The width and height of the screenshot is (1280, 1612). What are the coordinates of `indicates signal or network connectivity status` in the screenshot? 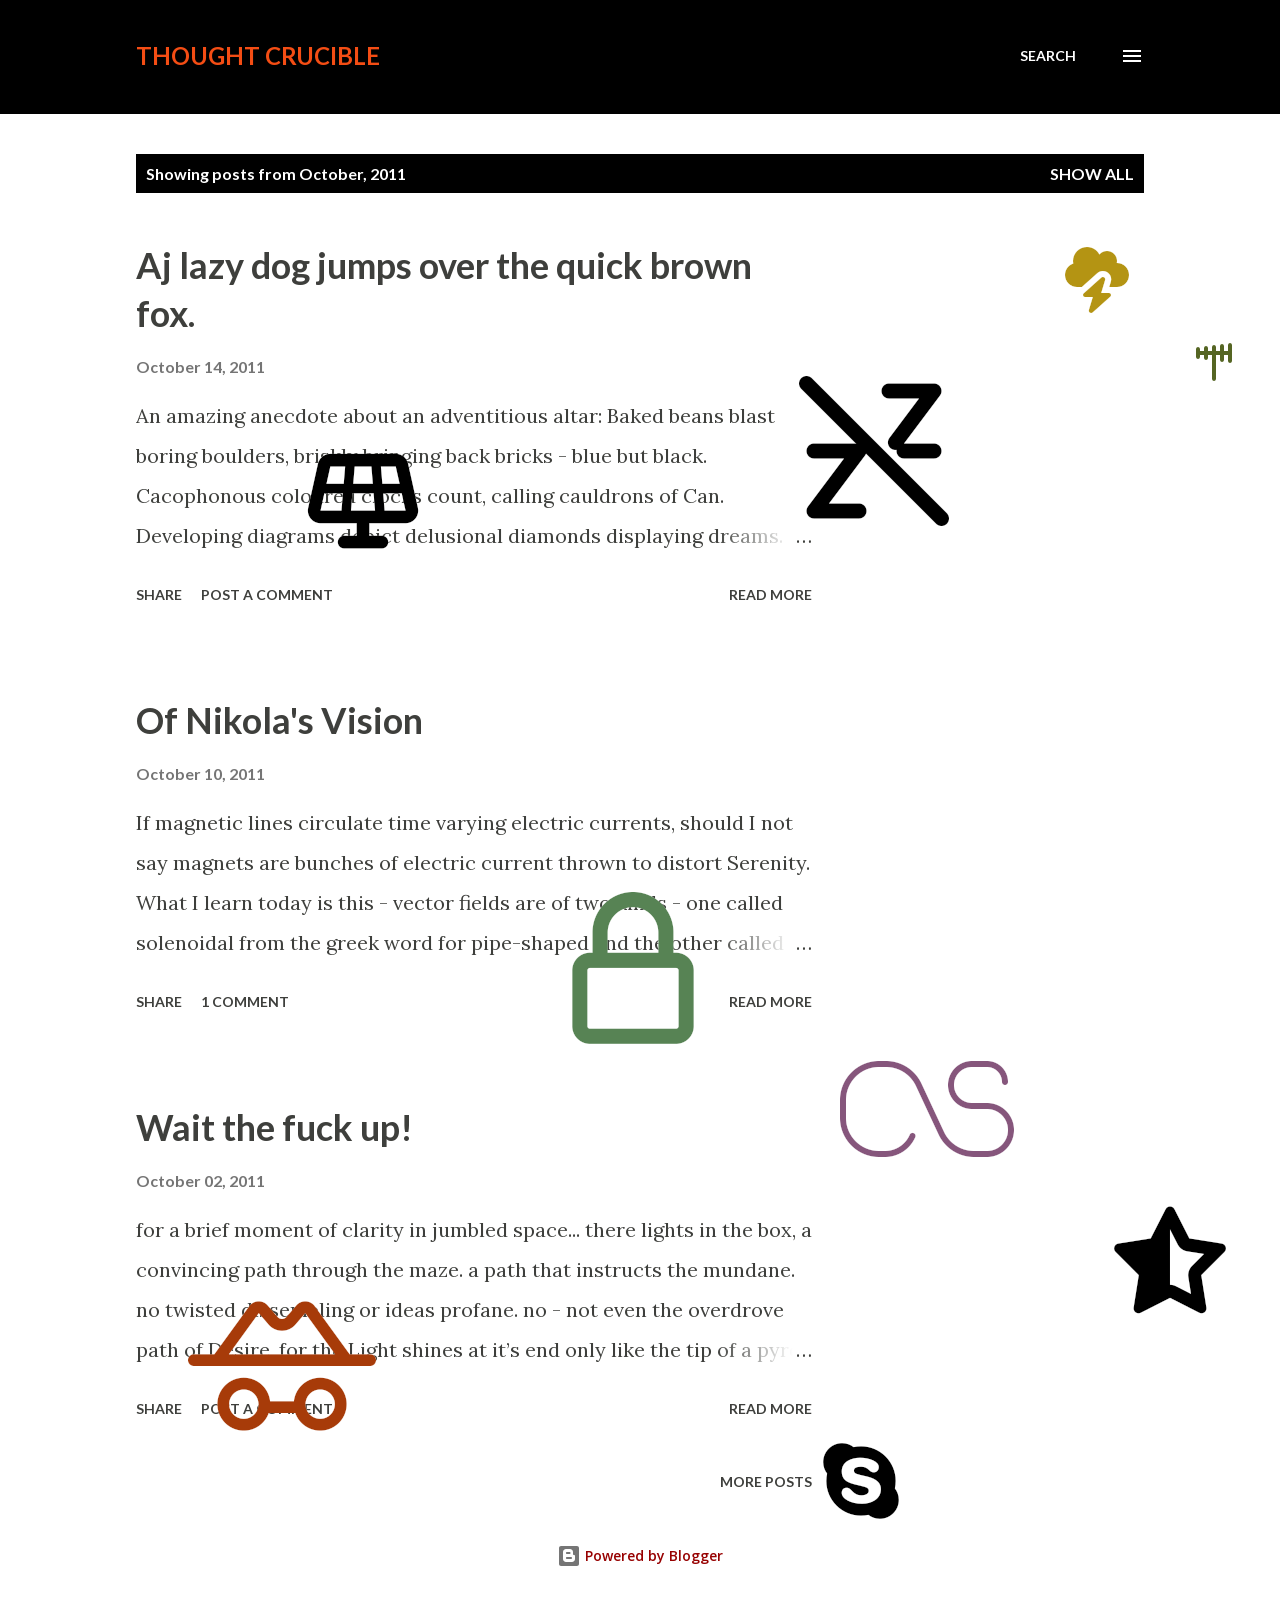 It's located at (1214, 361).